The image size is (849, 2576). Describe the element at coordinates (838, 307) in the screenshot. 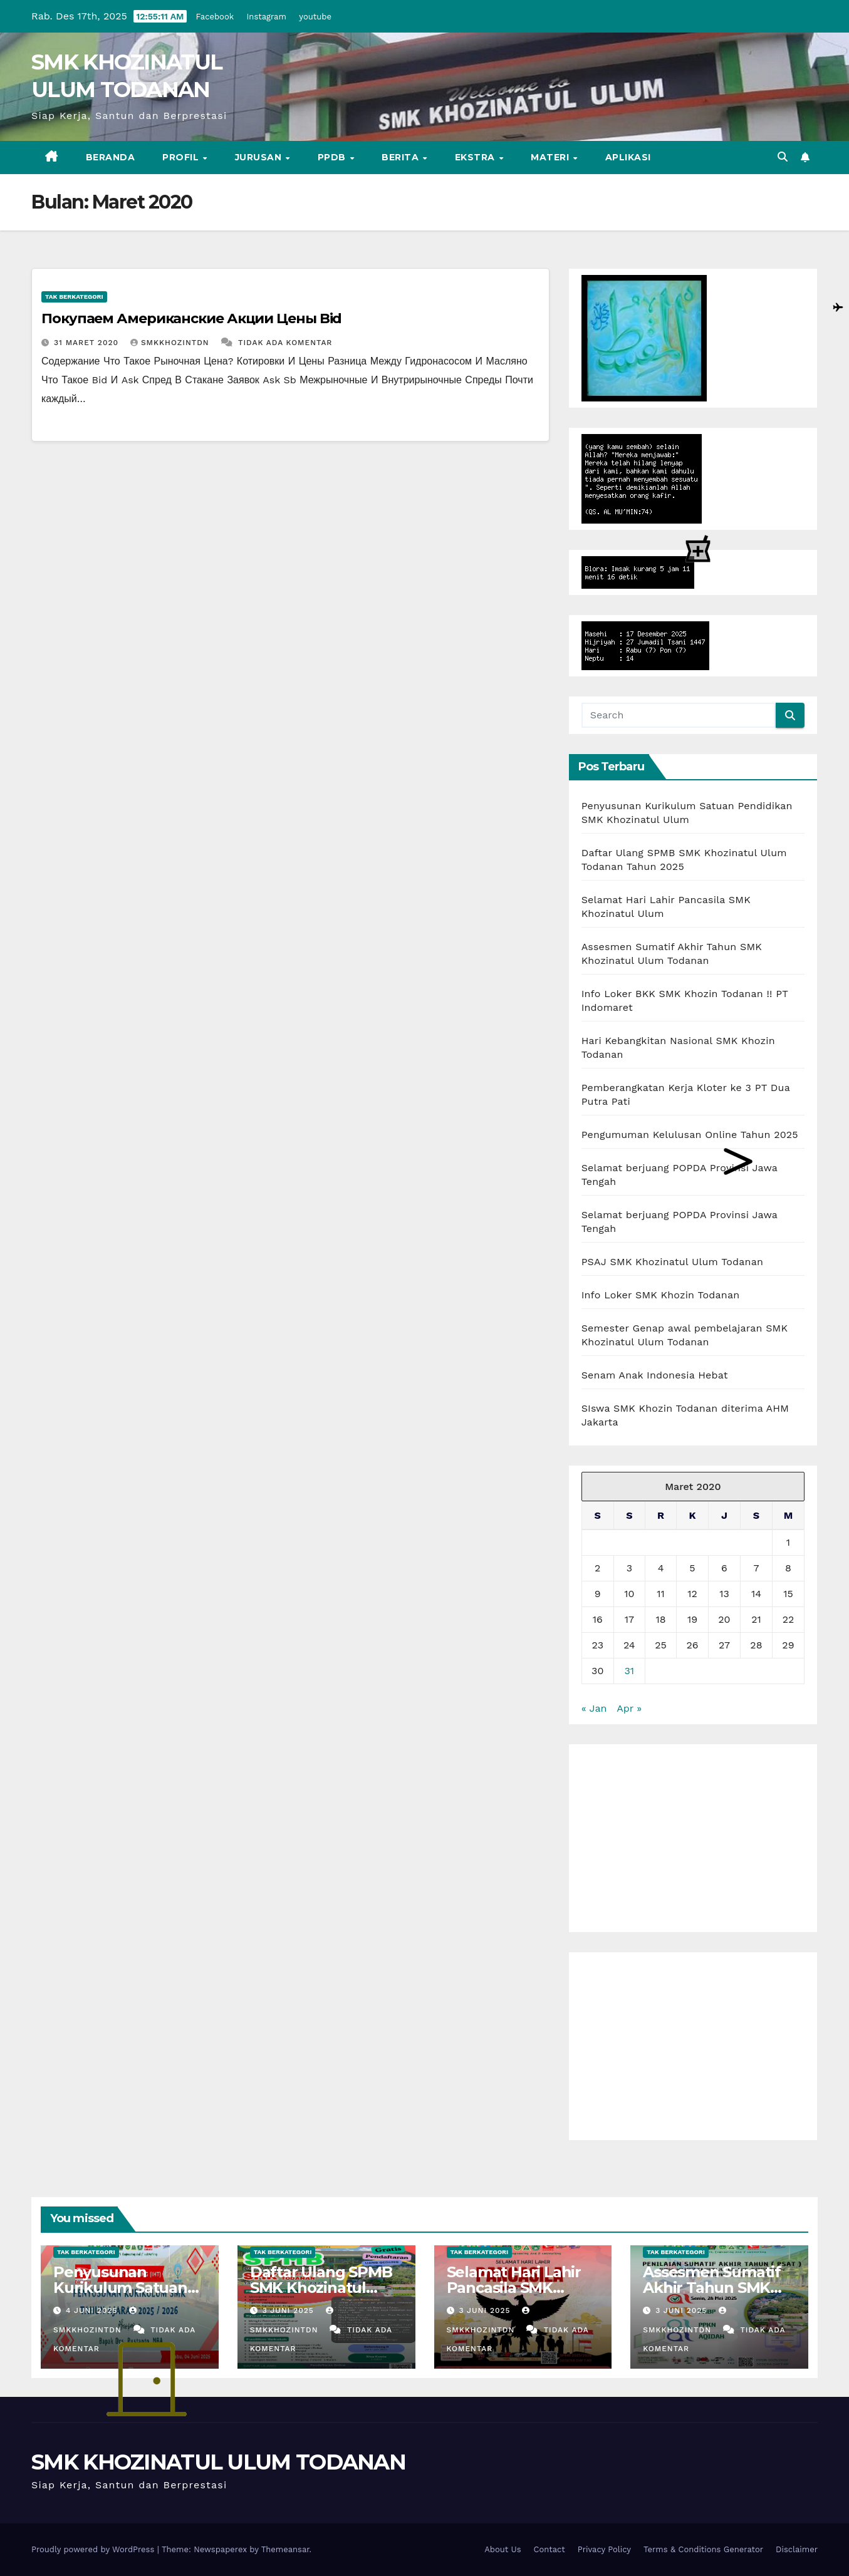

I see `enable airplane mode` at that location.